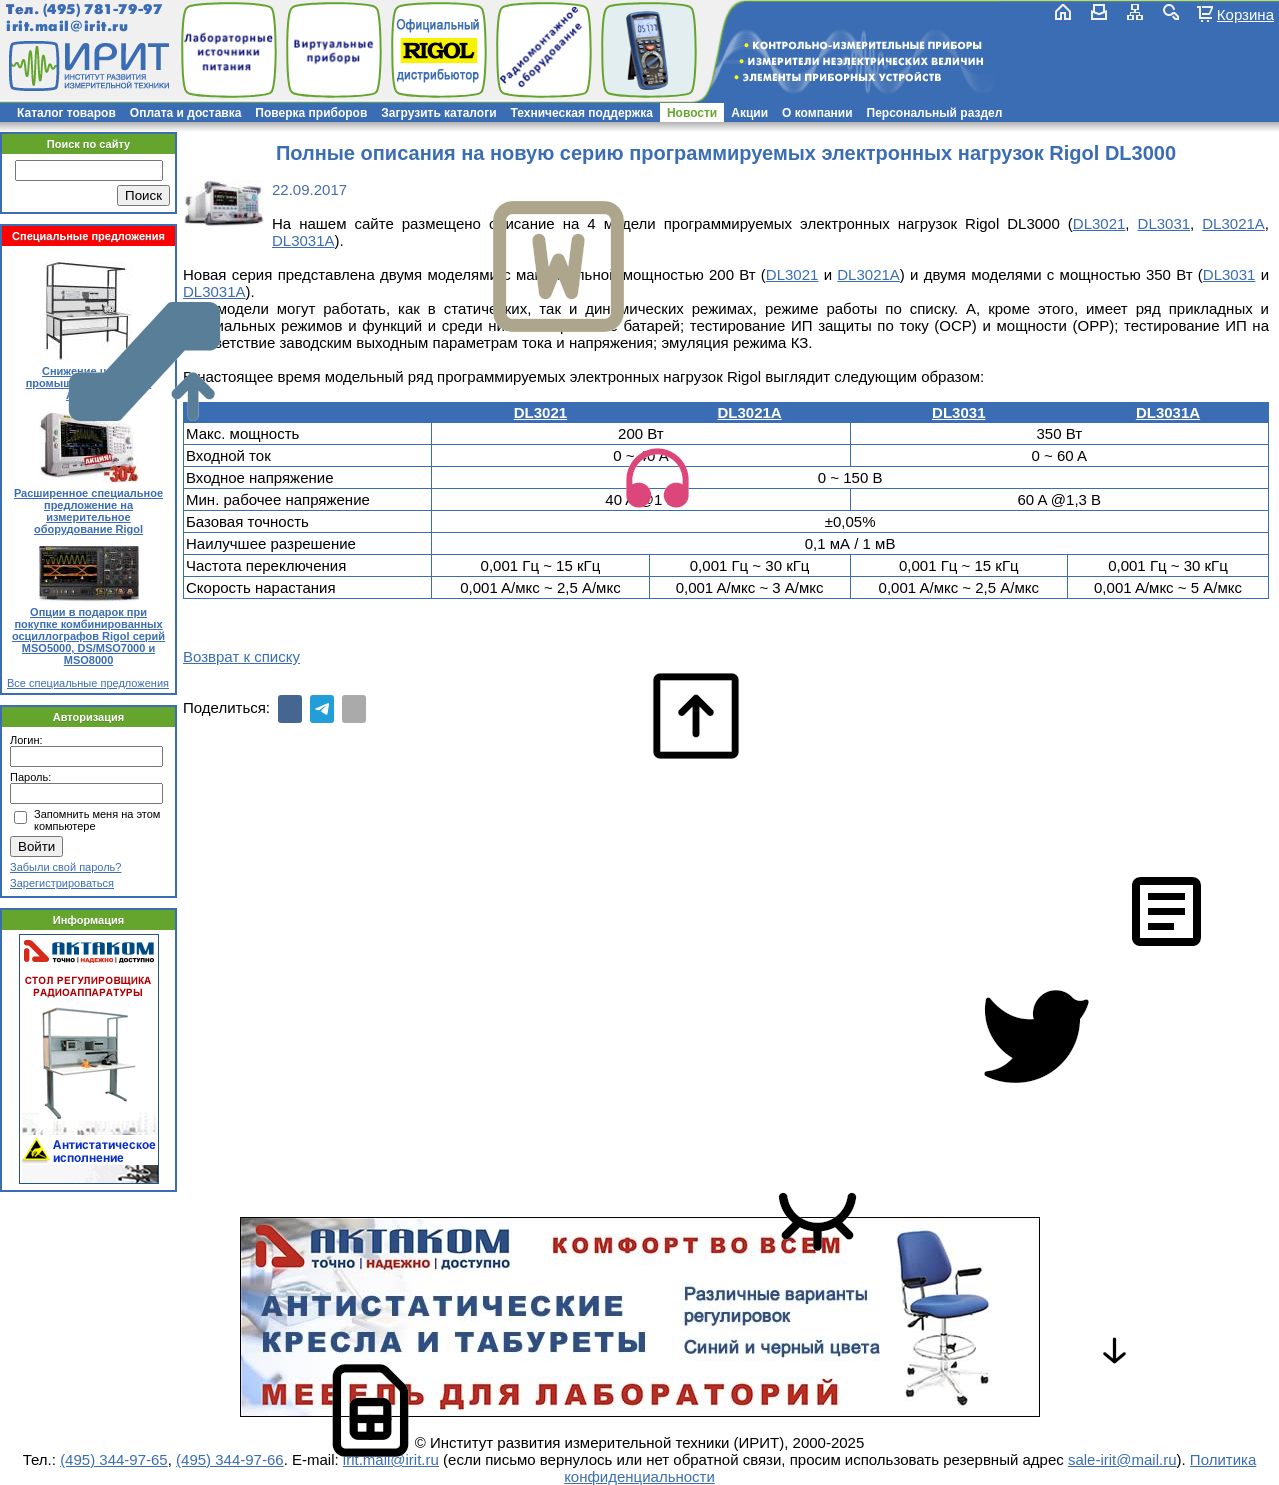  What do you see at coordinates (370, 1410) in the screenshot?
I see `manage SIM card settings` at bounding box center [370, 1410].